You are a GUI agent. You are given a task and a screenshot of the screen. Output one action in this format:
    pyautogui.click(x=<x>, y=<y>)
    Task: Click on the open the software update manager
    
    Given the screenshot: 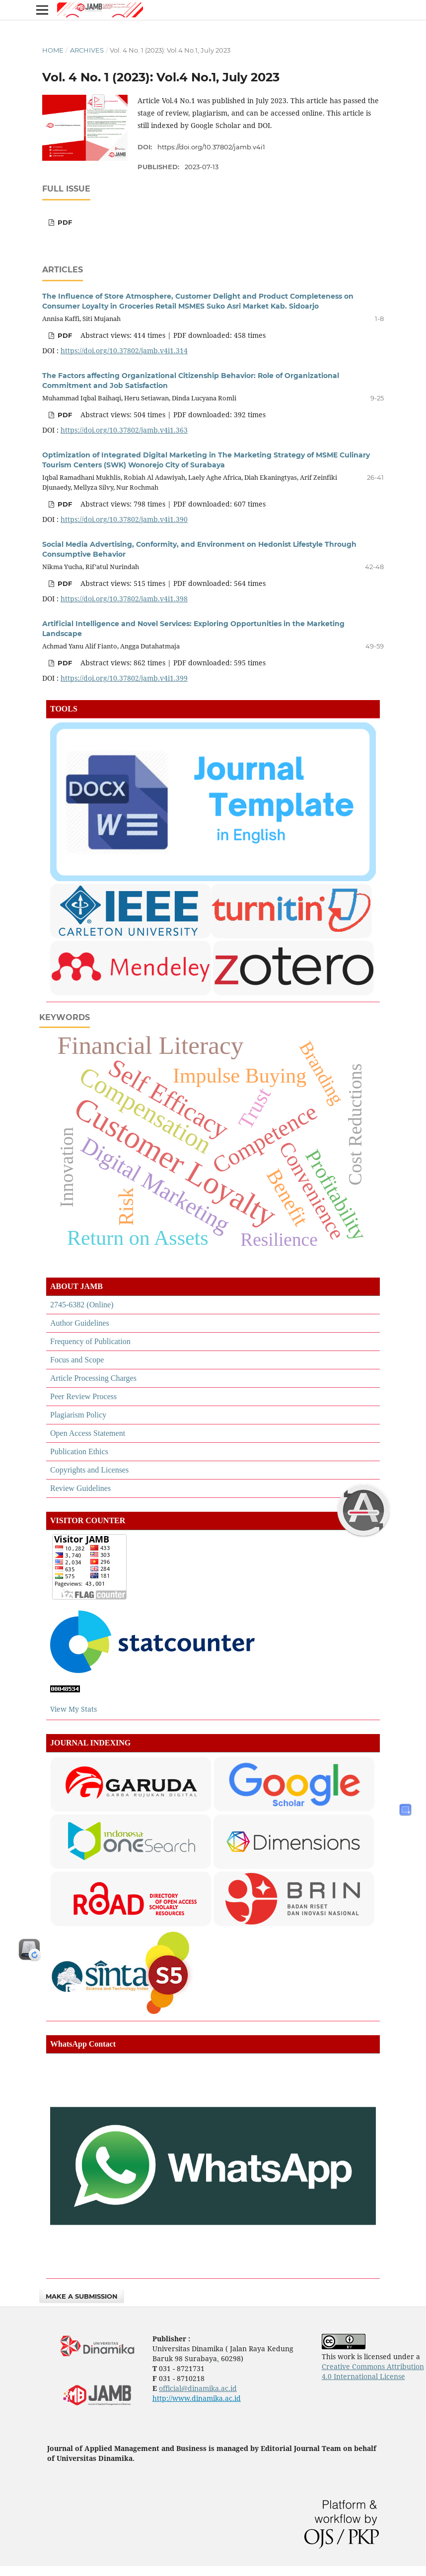 What is the action you would take?
    pyautogui.click(x=363, y=1510)
    